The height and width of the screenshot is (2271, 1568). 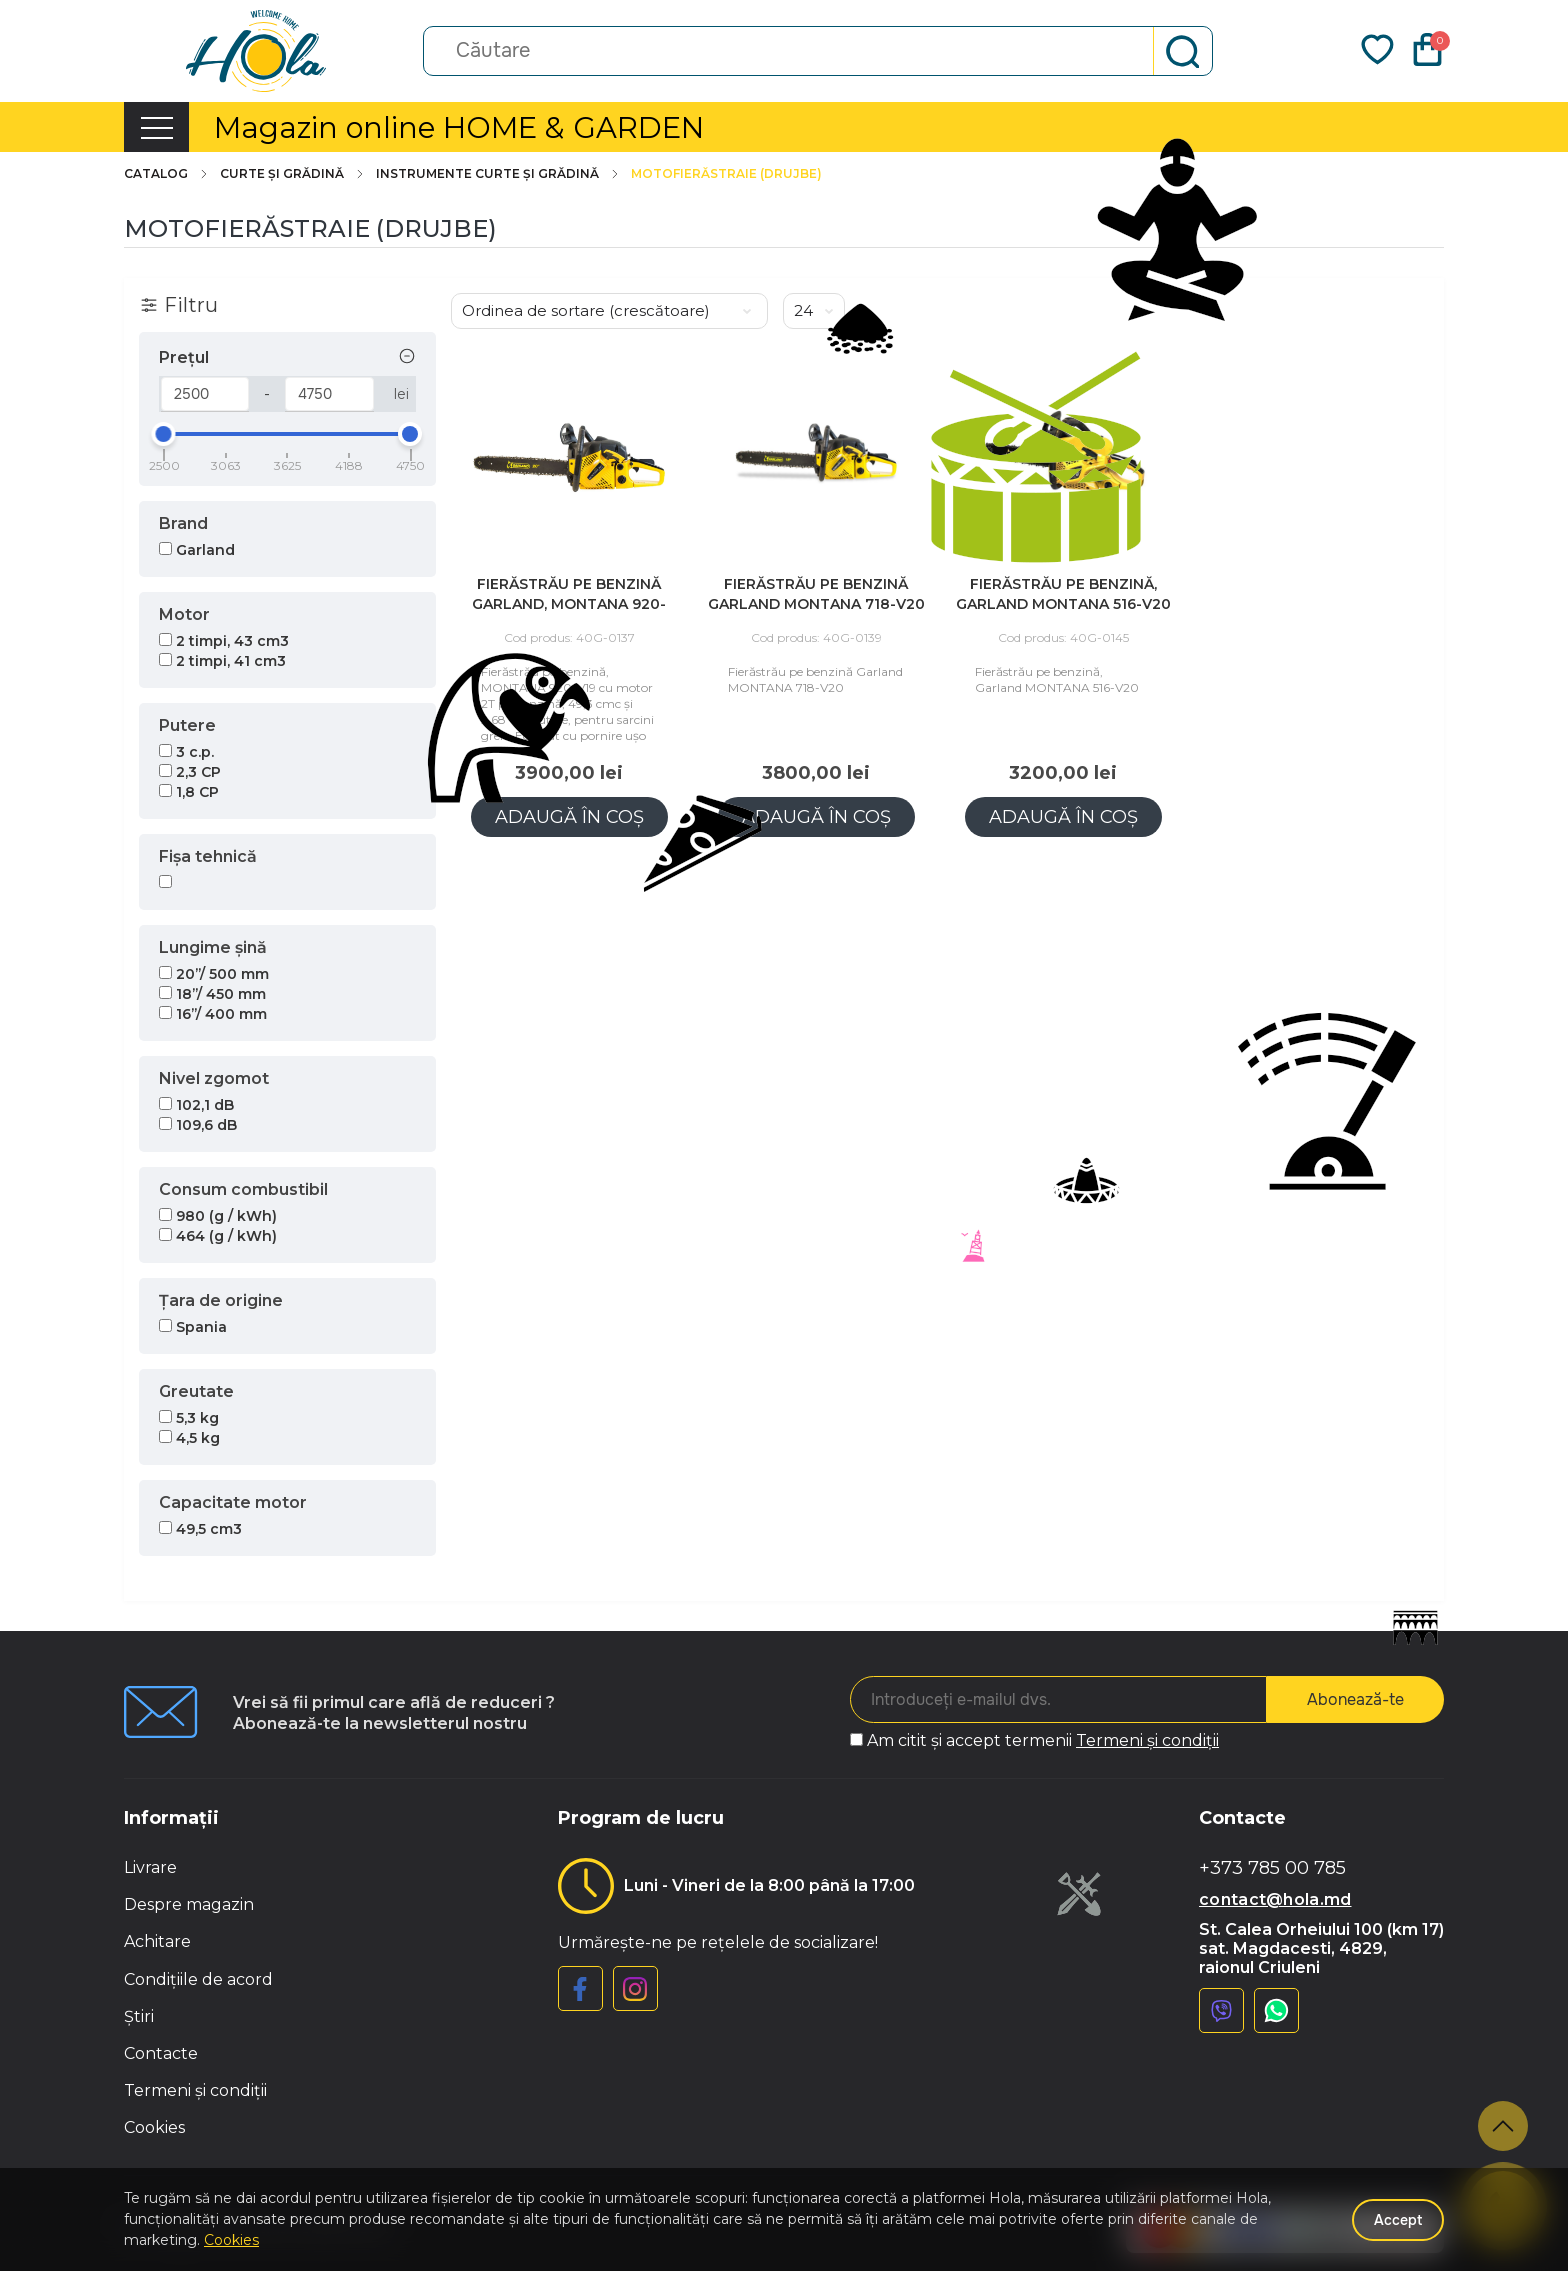 What do you see at coordinates (701, 841) in the screenshot?
I see `order food or access food delivery services` at bounding box center [701, 841].